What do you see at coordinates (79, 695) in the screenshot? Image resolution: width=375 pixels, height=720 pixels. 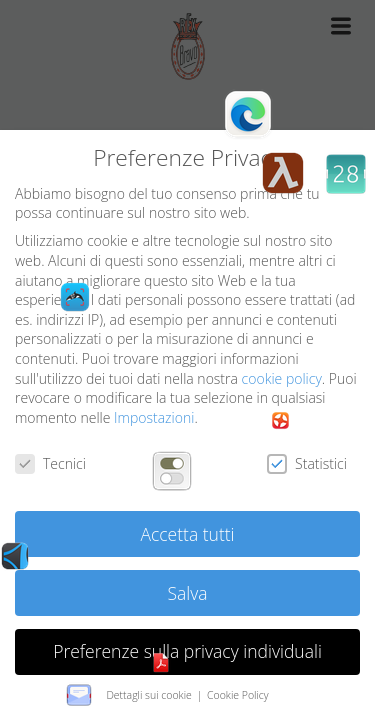 I see `open the mail application` at bounding box center [79, 695].